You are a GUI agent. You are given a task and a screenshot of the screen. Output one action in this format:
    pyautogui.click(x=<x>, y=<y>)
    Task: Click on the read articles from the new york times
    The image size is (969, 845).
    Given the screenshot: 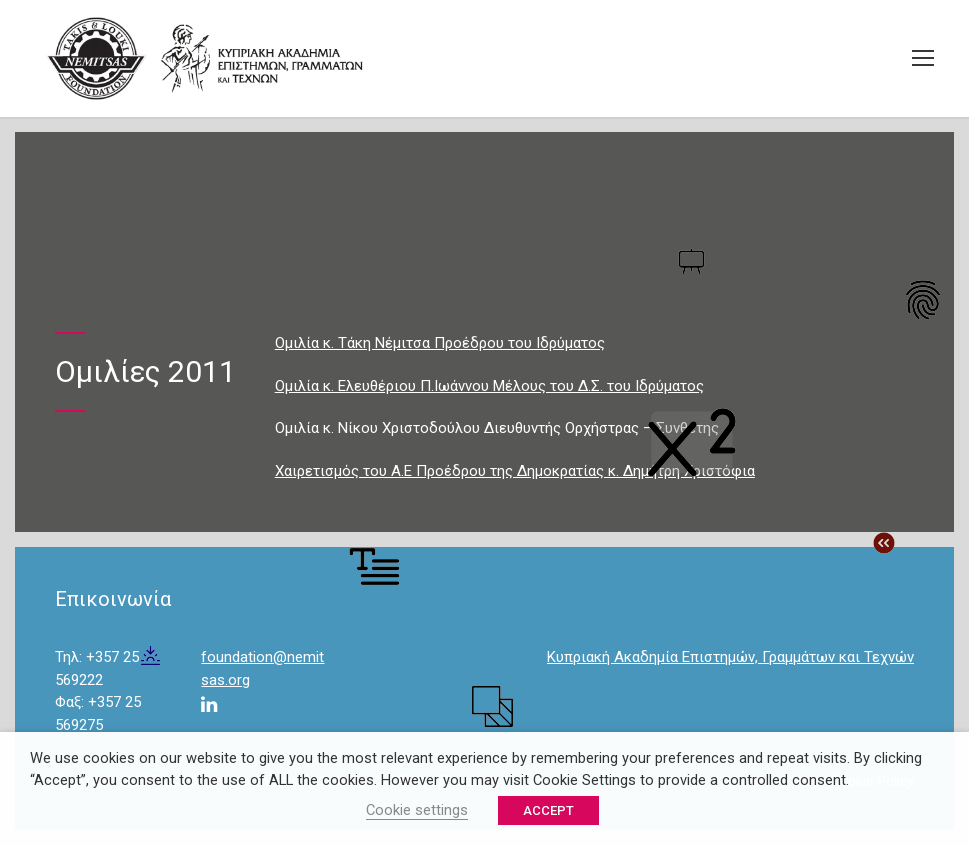 What is the action you would take?
    pyautogui.click(x=373, y=566)
    